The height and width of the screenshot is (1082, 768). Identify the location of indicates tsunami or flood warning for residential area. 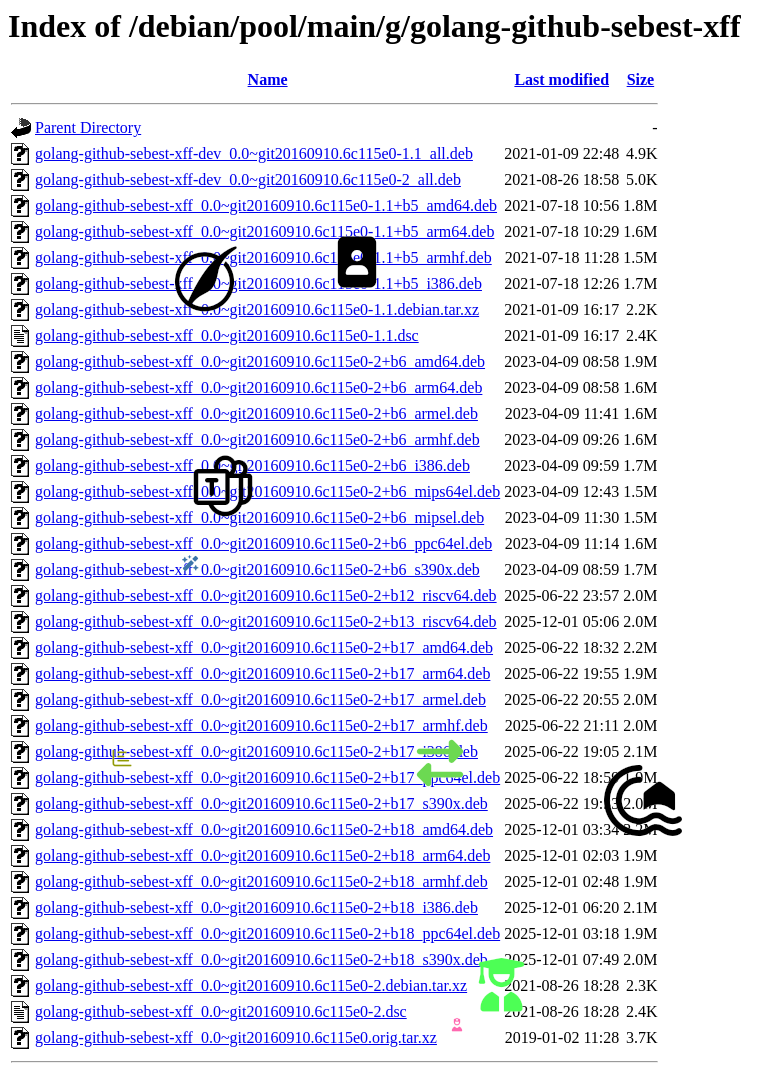
(643, 800).